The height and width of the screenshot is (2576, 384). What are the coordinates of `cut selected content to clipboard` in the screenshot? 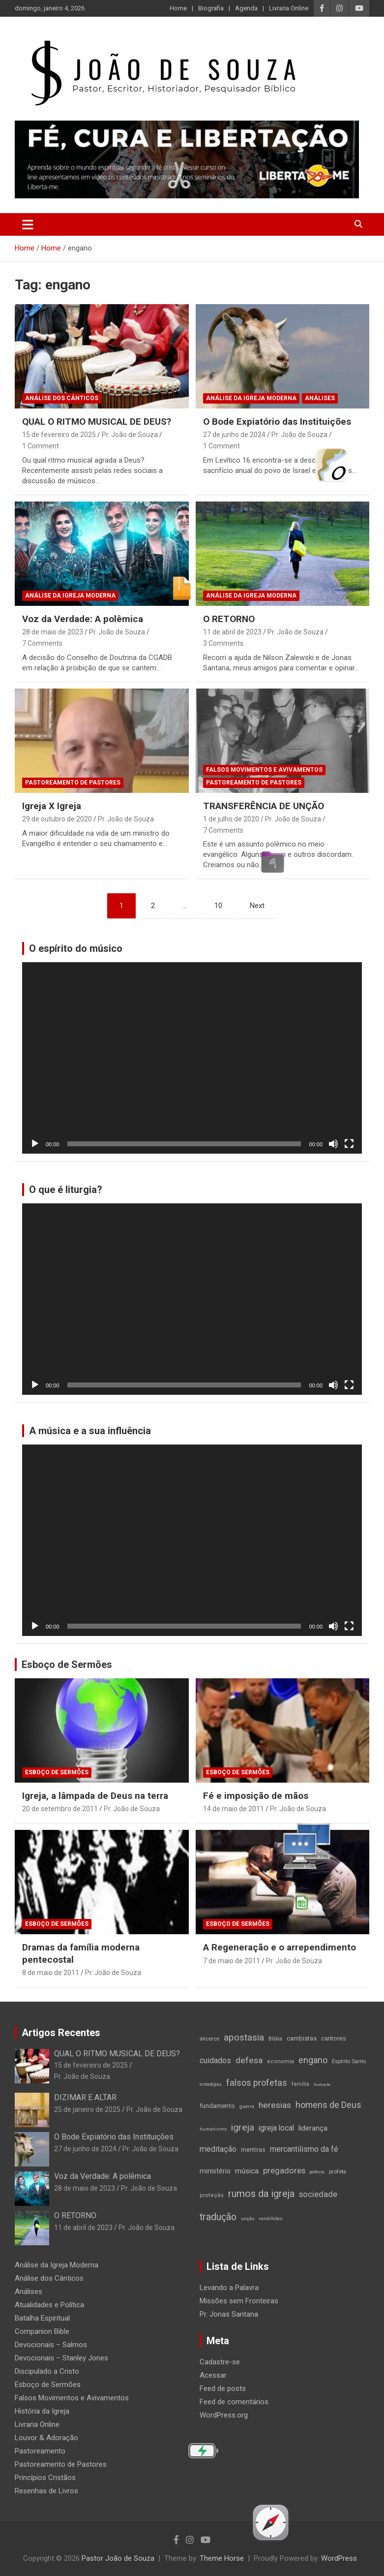 It's located at (179, 175).